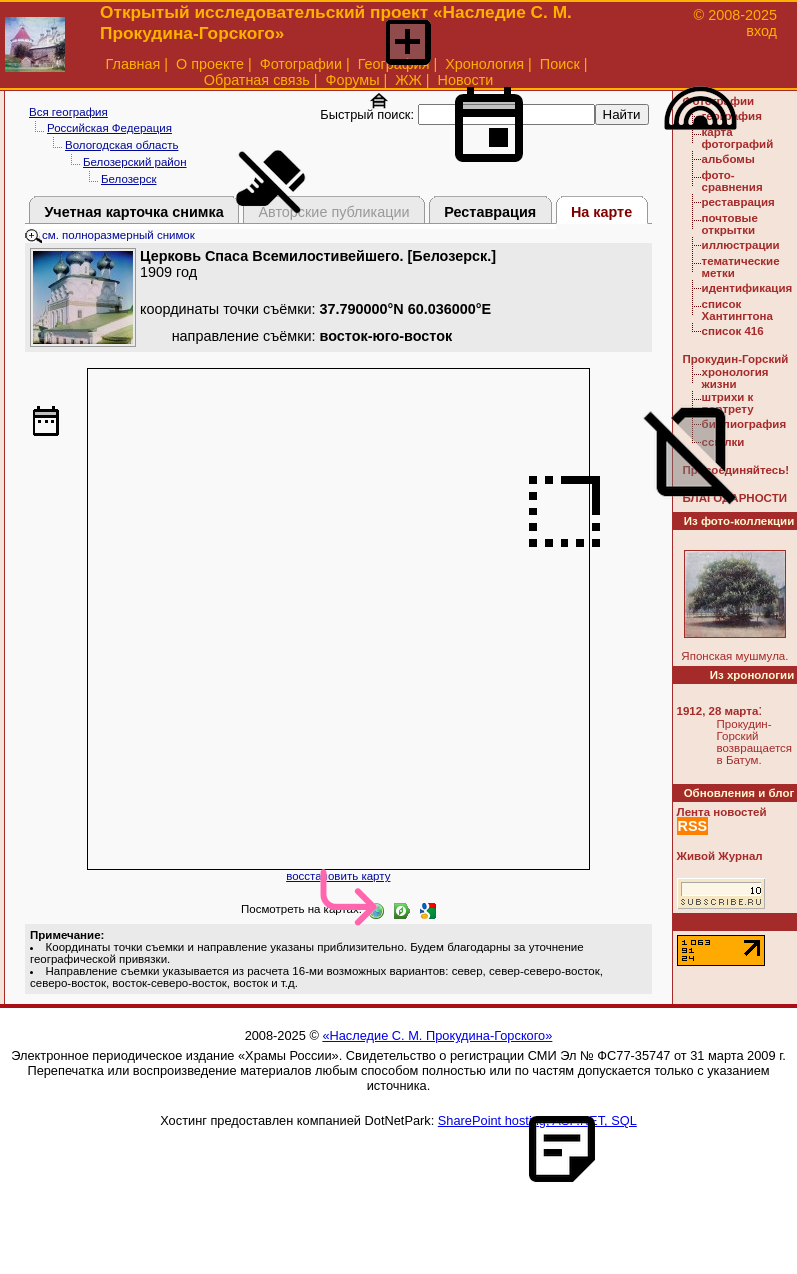 This screenshot has width=797, height=1274. Describe the element at coordinates (46, 421) in the screenshot. I see `select a date range` at that location.